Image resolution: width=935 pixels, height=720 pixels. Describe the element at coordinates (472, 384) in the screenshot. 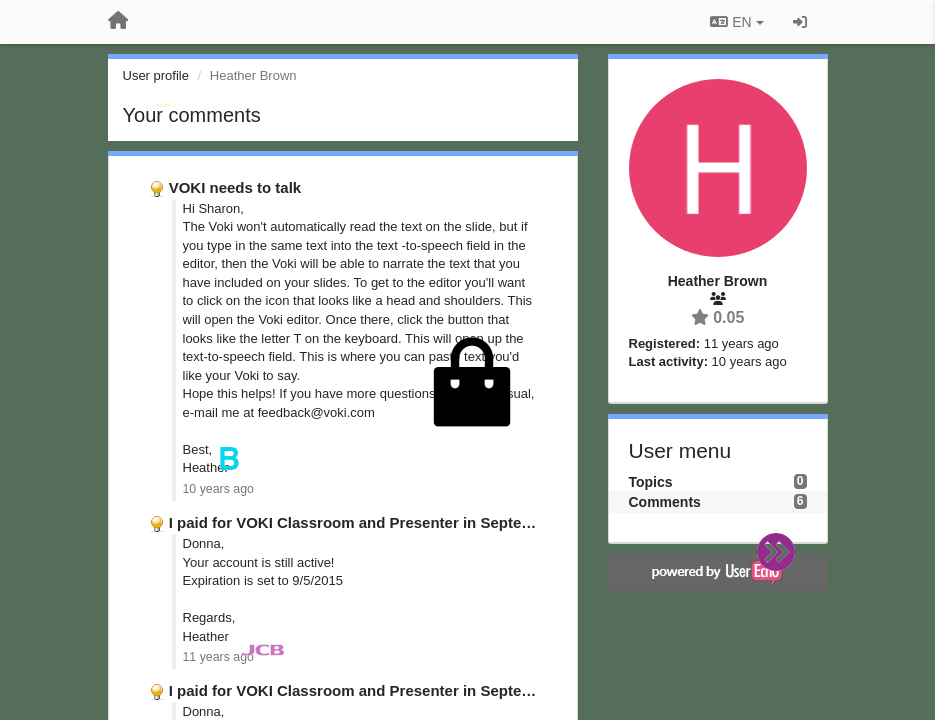

I see `view your shopping bag` at that location.